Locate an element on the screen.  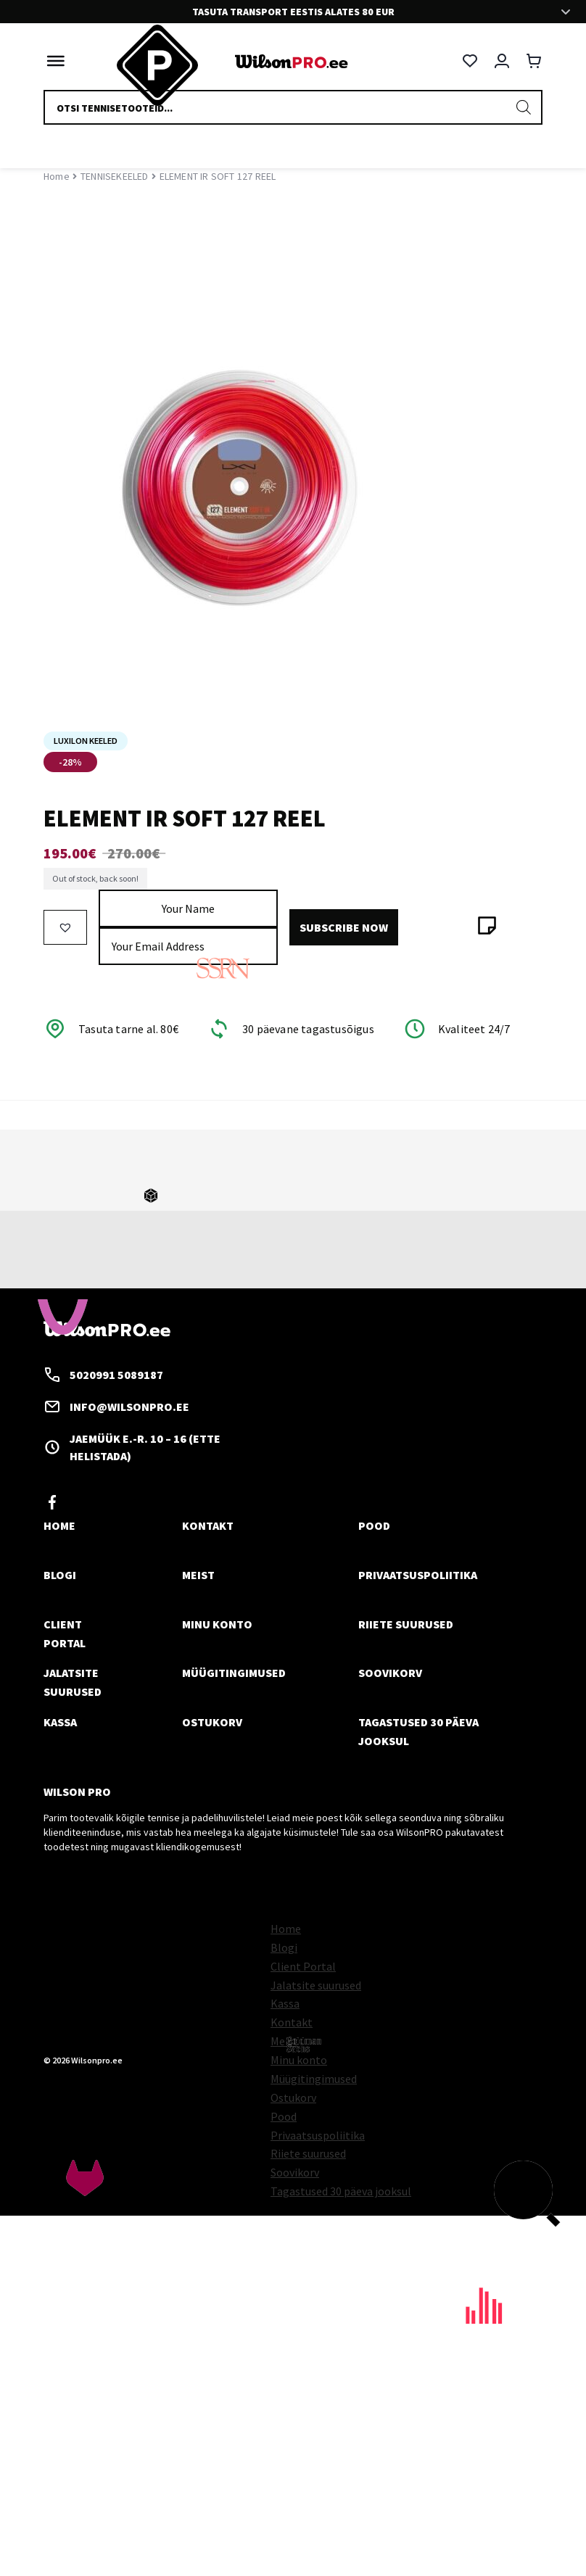
search for content or items is located at coordinates (527, 2193).